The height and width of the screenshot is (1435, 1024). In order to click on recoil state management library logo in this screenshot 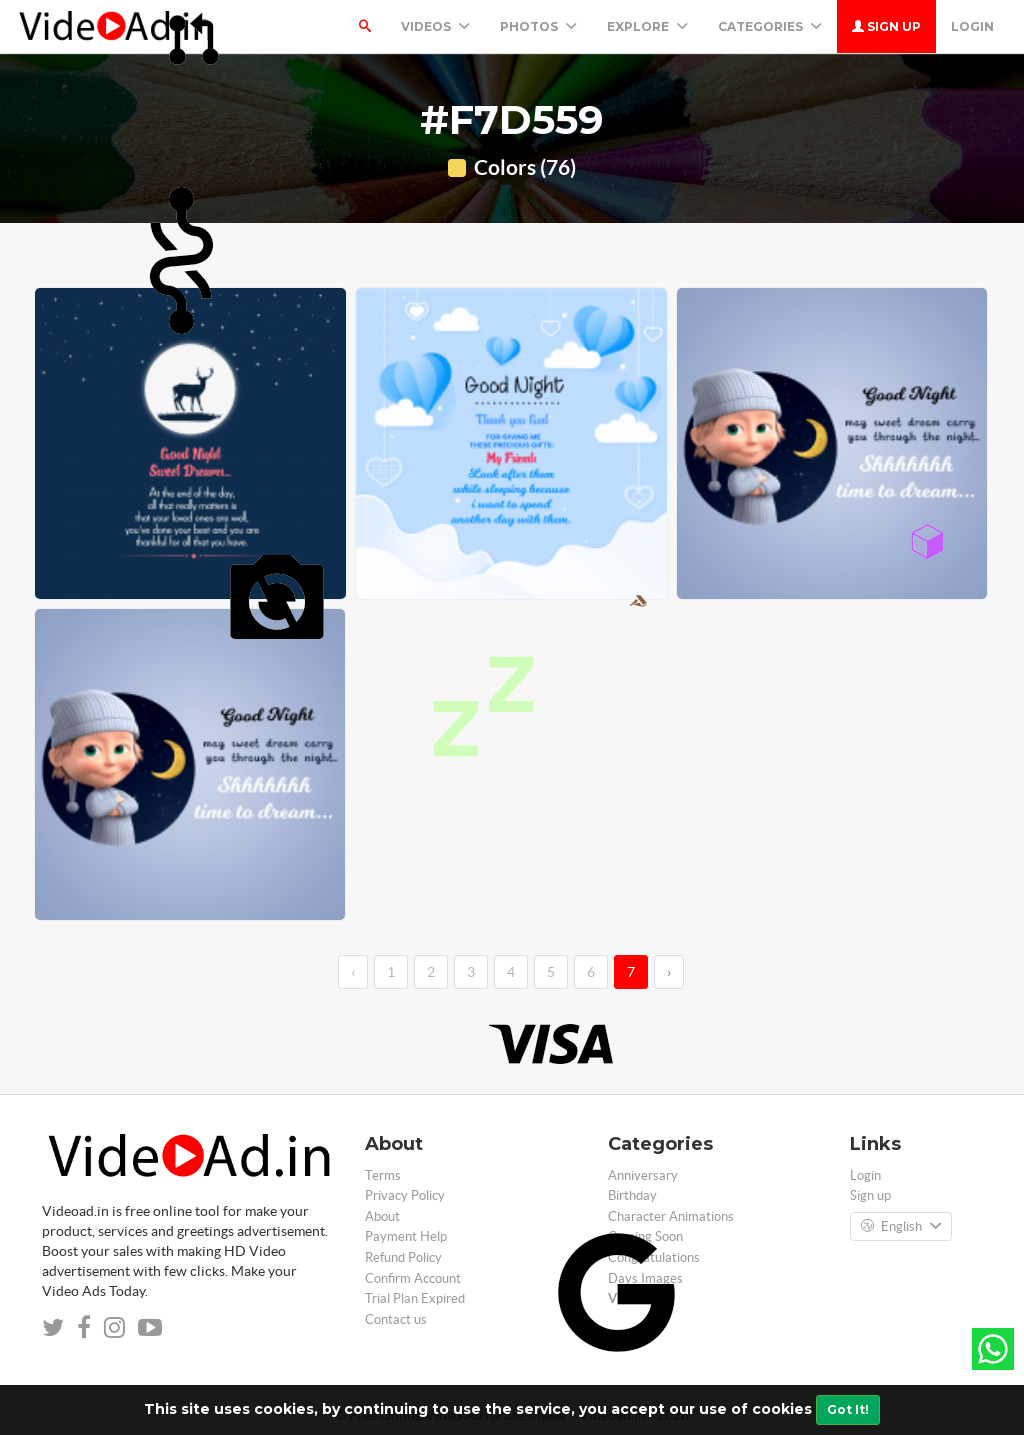, I will do `click(181, 260)`.